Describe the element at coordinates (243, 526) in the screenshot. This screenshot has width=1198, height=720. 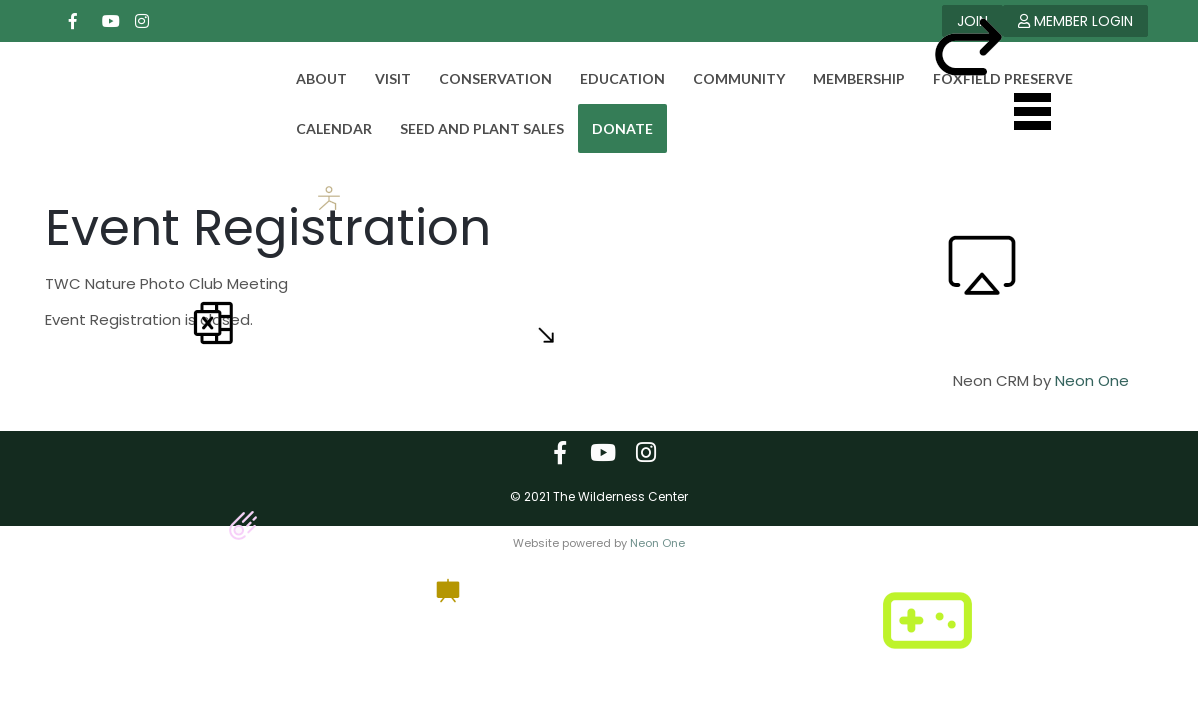
I see `indicates a meteor or space-related feature` at that location.